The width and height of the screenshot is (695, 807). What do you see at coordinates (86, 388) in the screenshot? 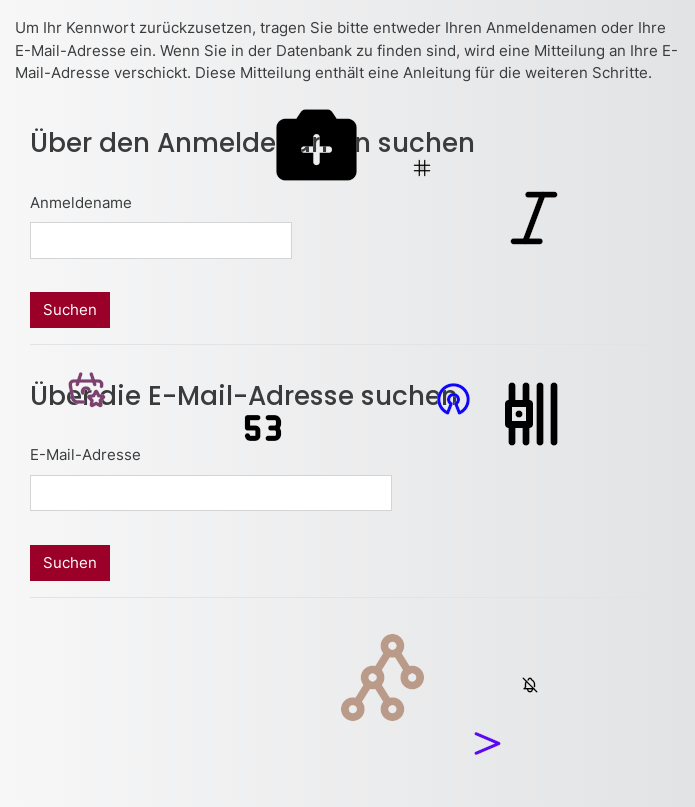
I see `add item to favorites from cart` at bounding box center [86, 388].